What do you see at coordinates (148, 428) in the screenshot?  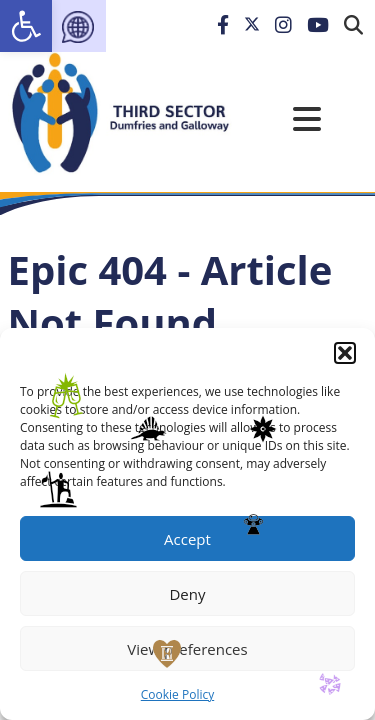 I see `select dimetrodon character or creature` at bounding box center [148, 428].